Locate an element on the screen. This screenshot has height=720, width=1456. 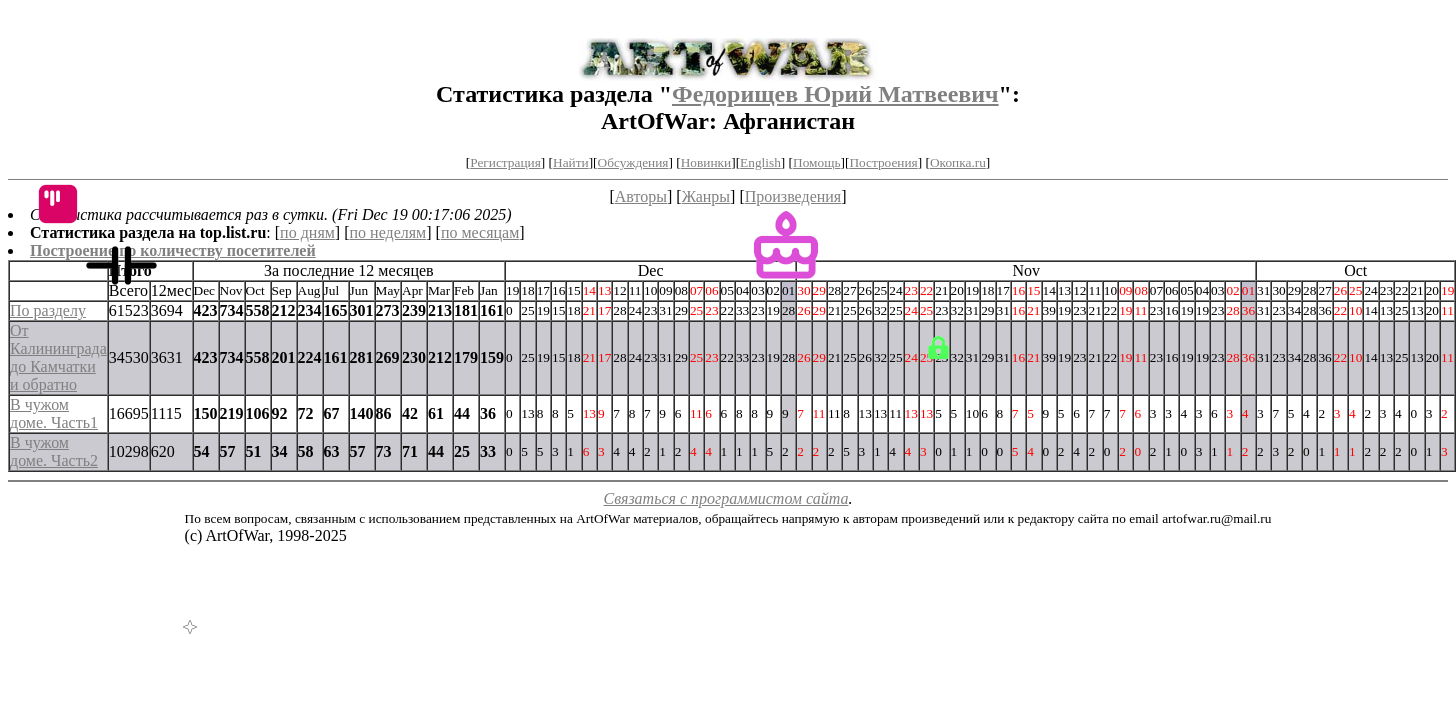
view birthday or celebration reminders is located at coordinates (786, 249).